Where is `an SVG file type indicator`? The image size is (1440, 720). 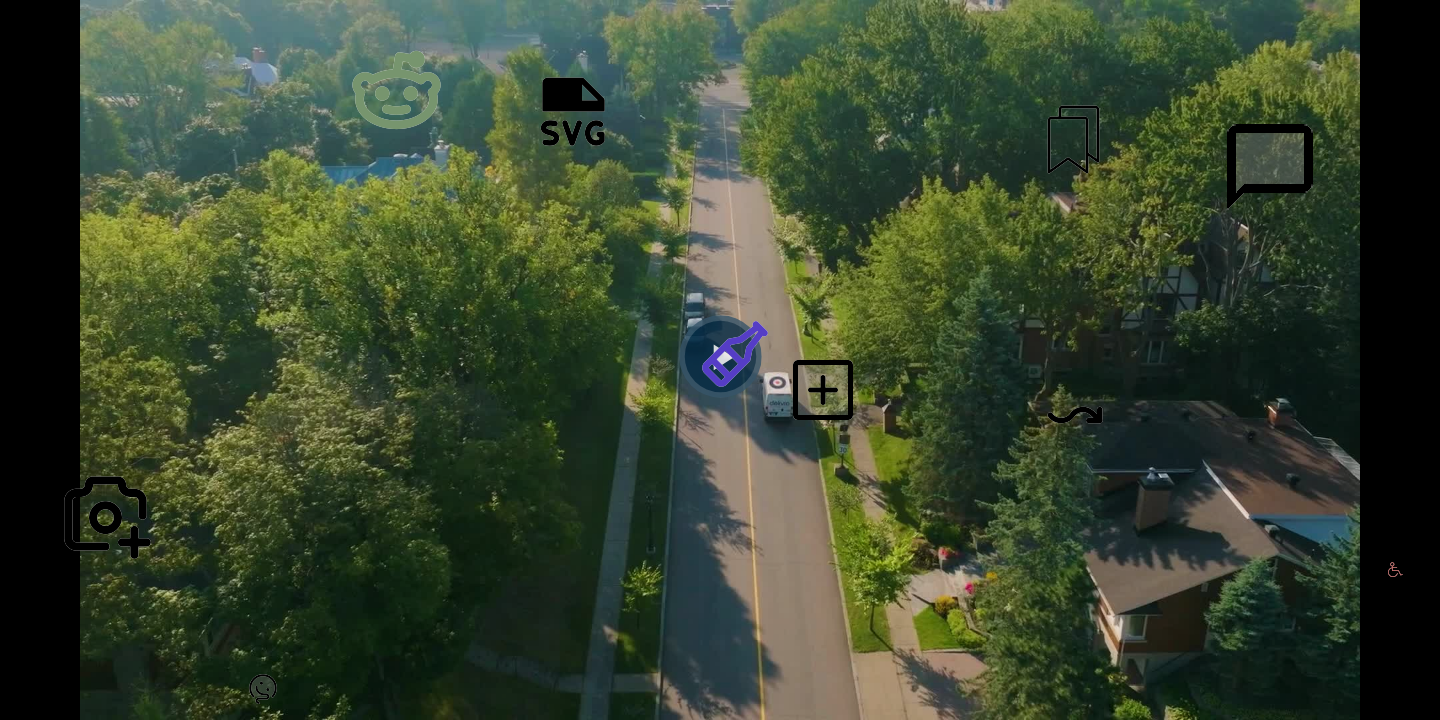
an SVG file type indicator is located at coordinates (573, 114).